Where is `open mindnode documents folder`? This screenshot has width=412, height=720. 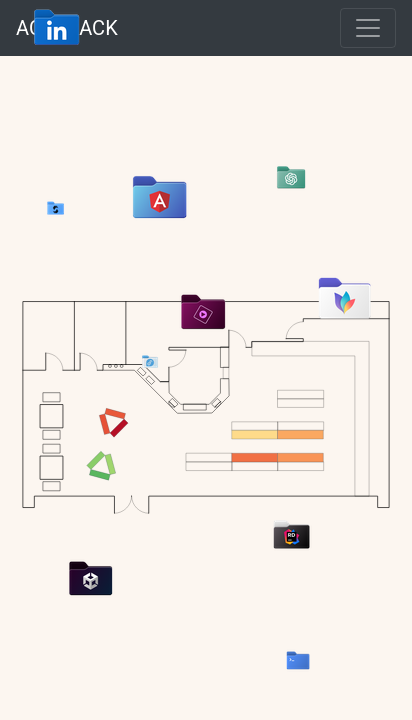
open mindnode documents folder is located at coordinates (344, 299).